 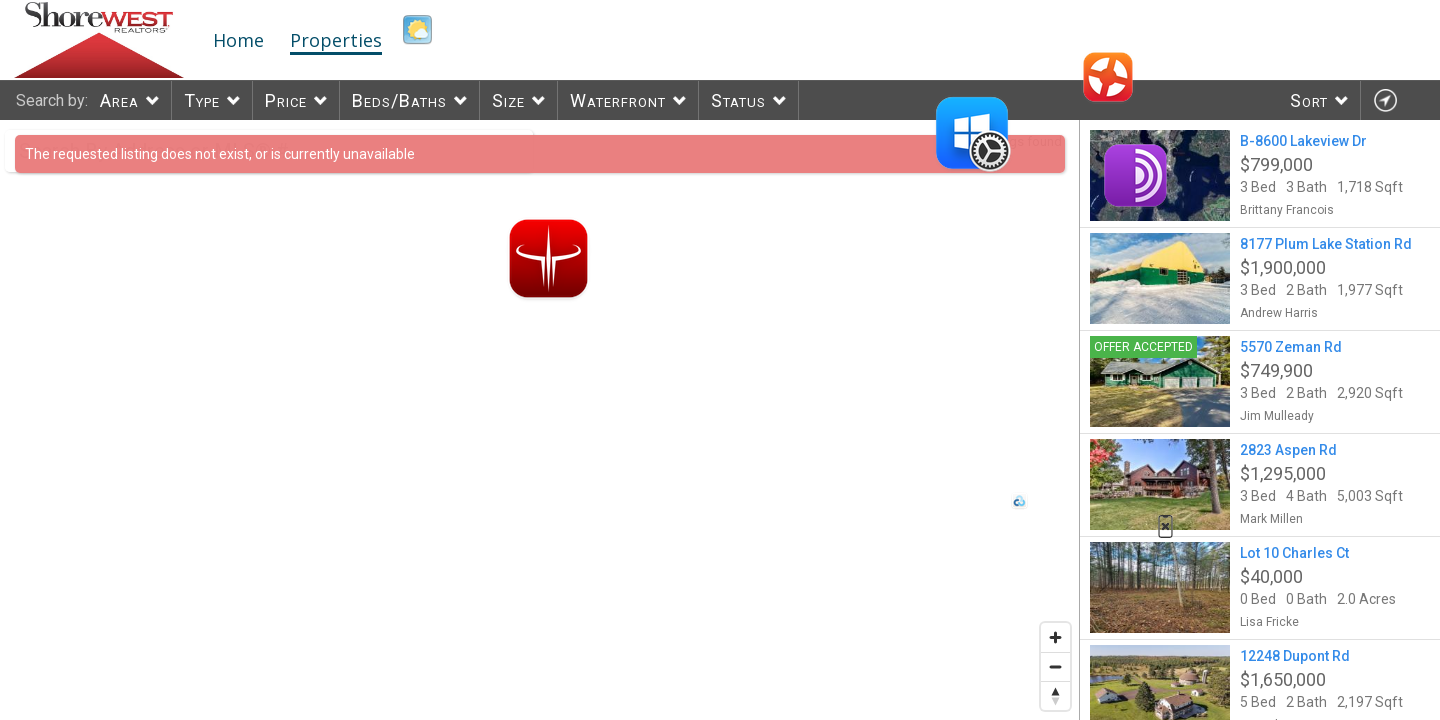 I want to click on open wine configuration settings, so click(x=972, y=133).